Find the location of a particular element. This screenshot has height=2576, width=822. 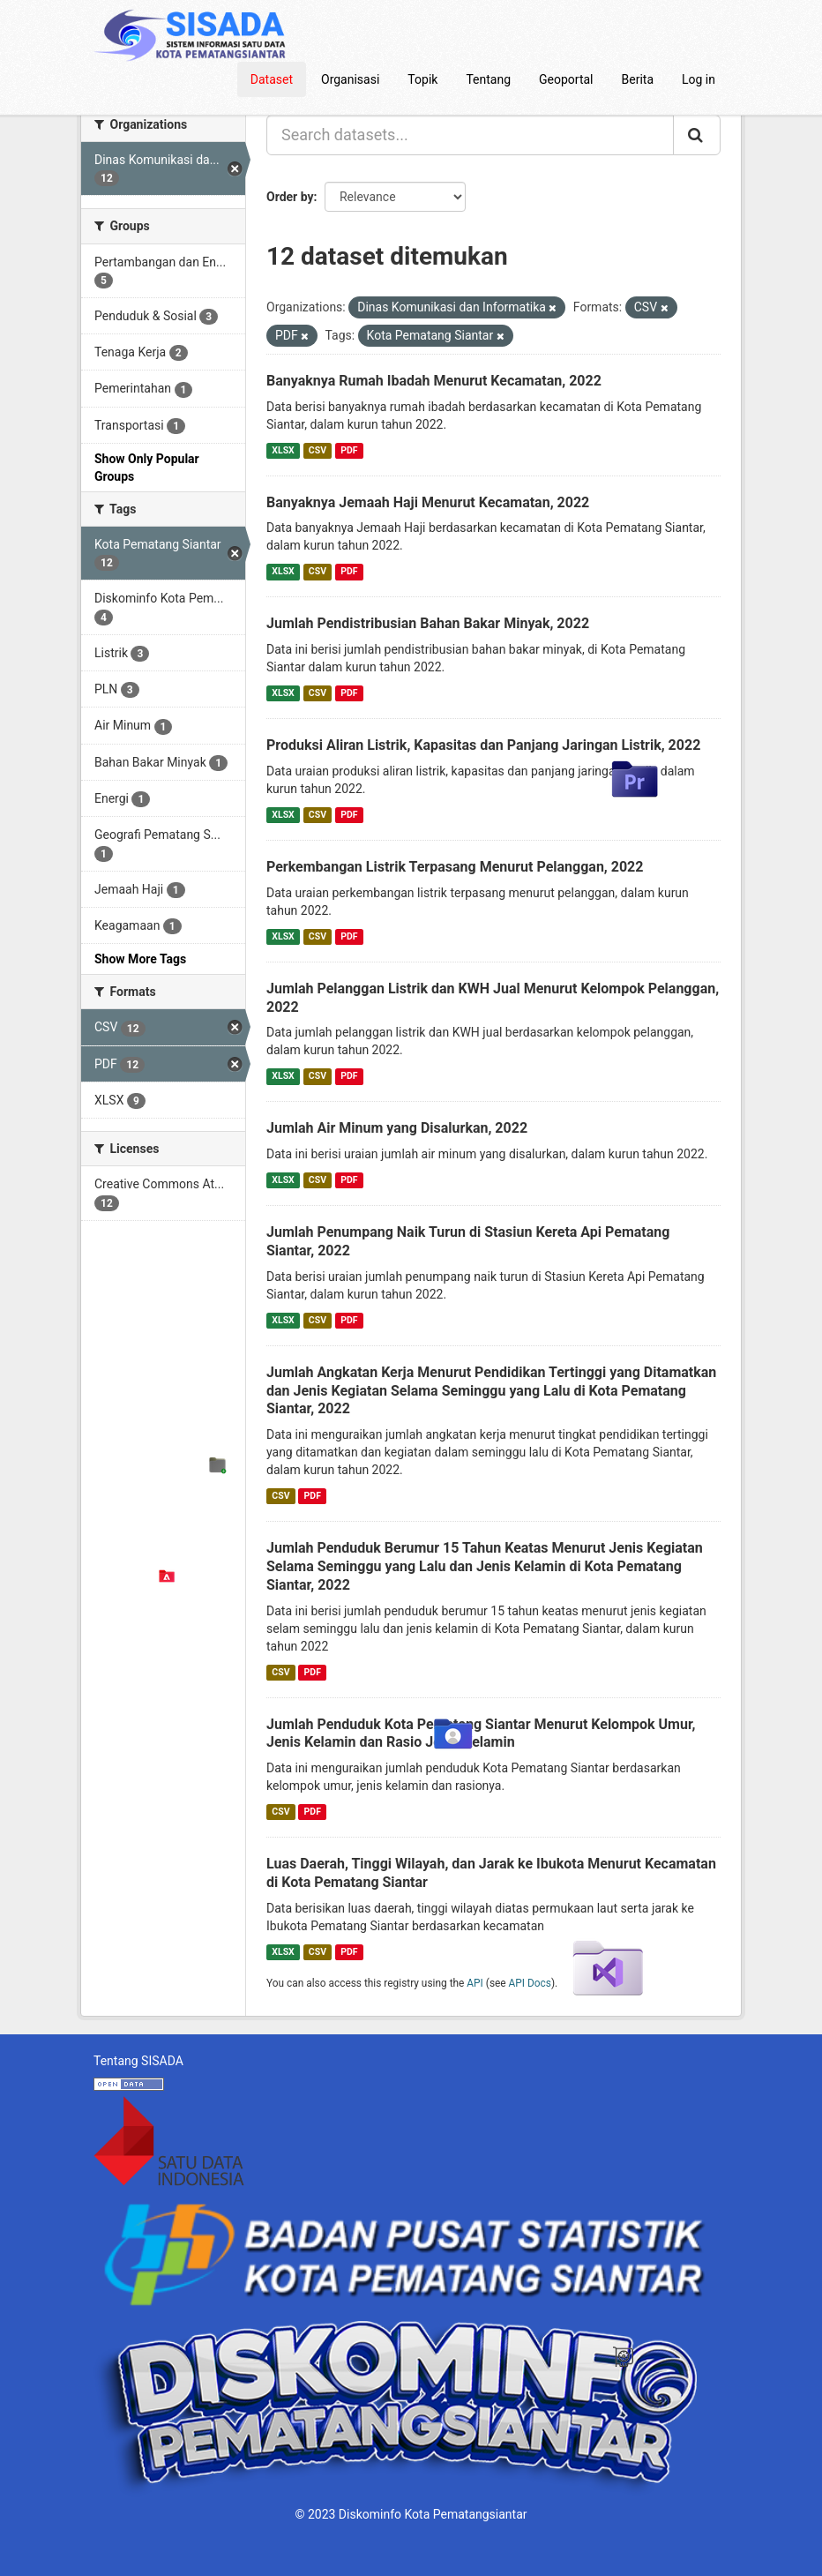

create a new folder is located at coordinates (217, 1464).